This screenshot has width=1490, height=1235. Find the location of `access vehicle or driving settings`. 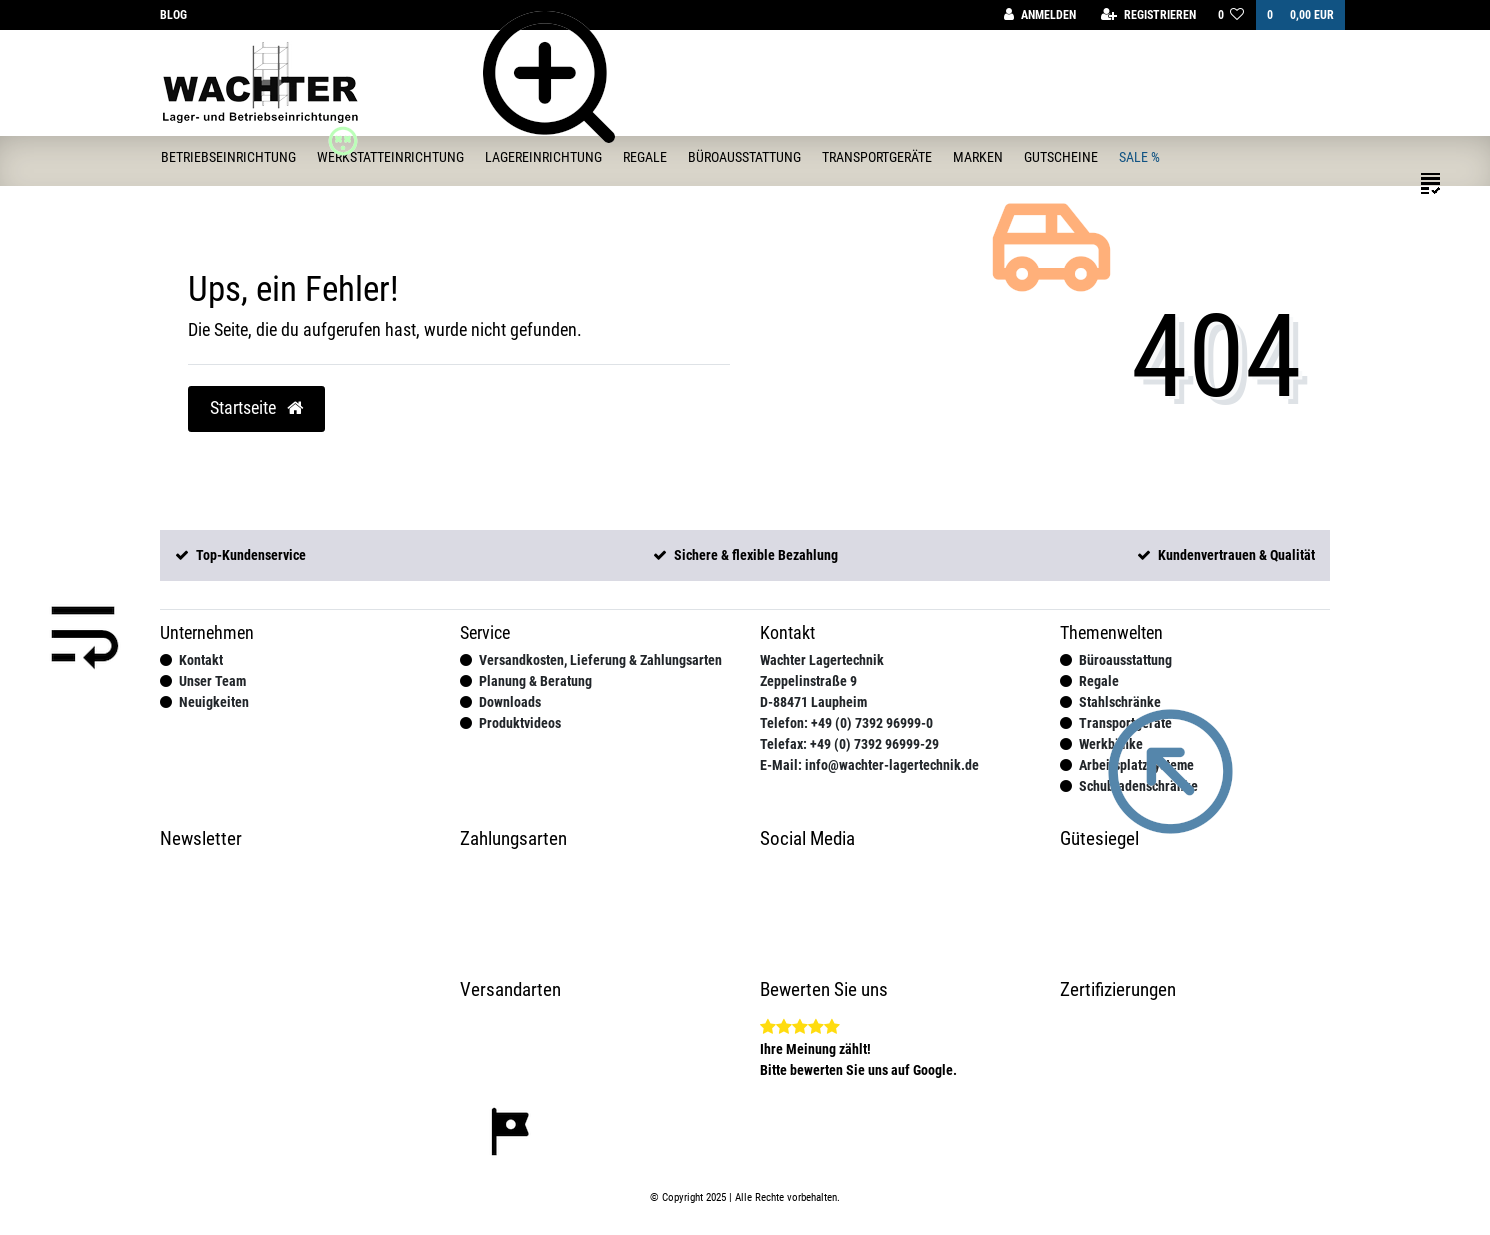

access vehicle or driving settings is located at coordinates (1051, 244).